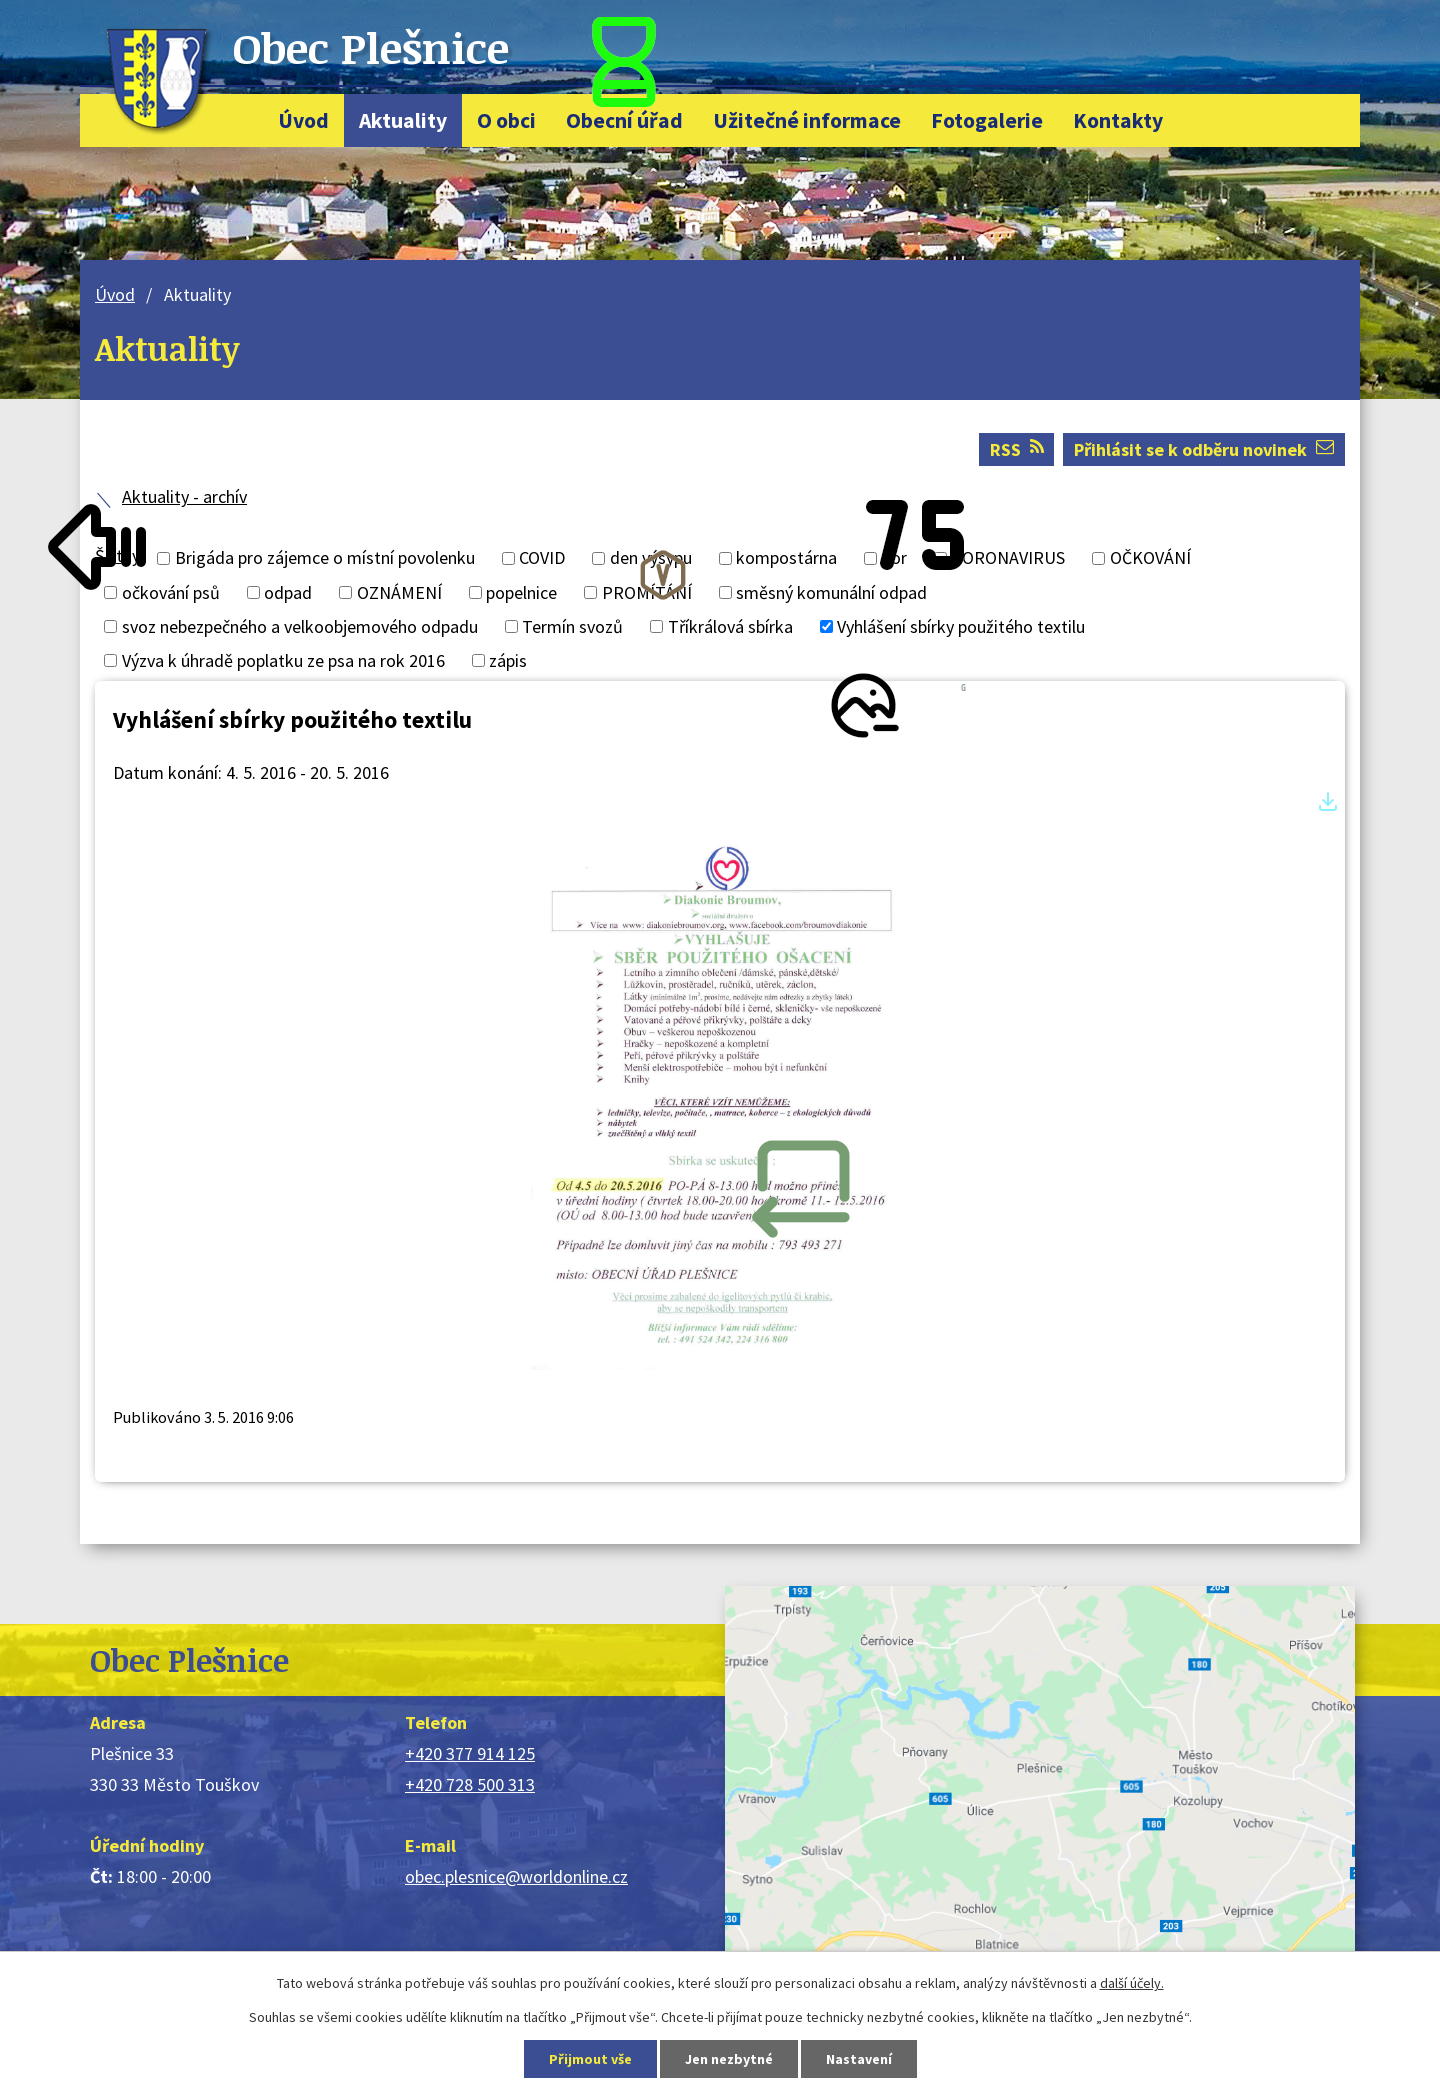 The height and width of the screenshot is (2088, 1440). What do you see at coordinates (96, 547) in the screenshot?
I see `go back to previous content` at bounding box center [96, 547].